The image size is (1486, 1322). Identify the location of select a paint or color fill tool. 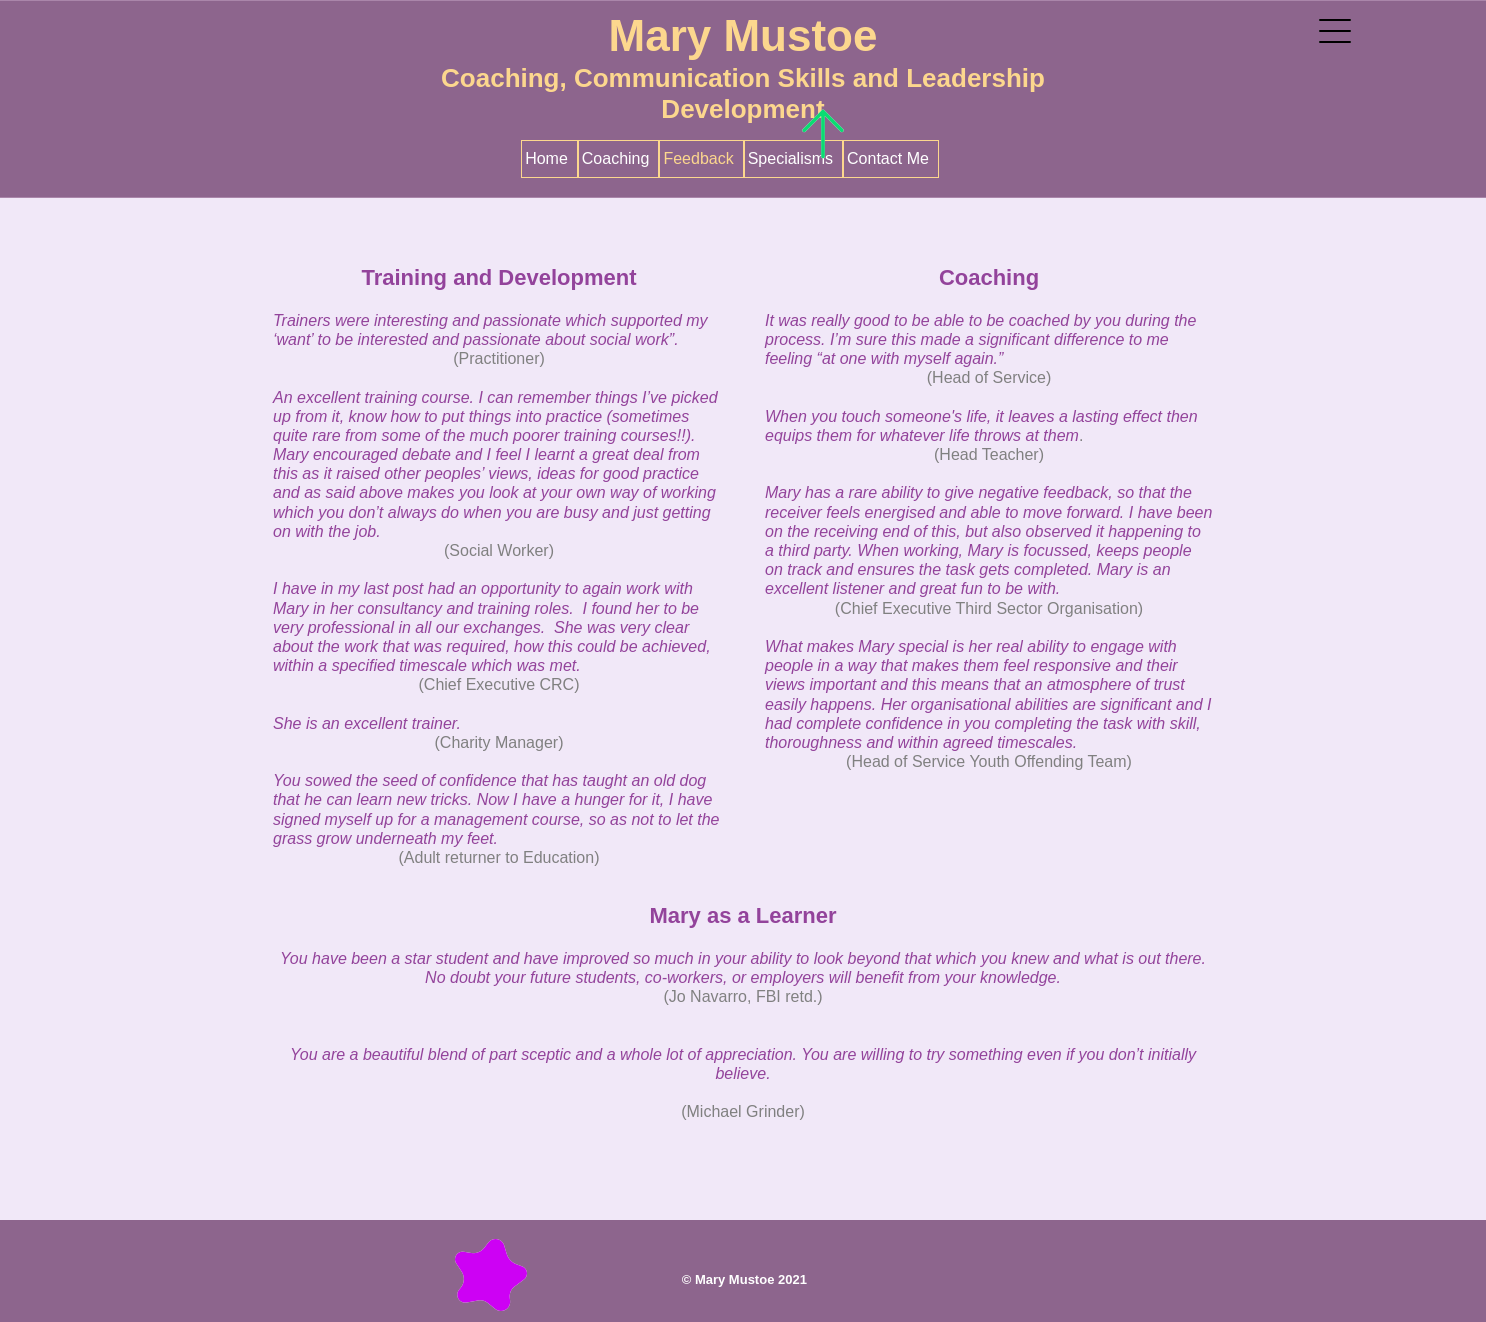
(491, 1275).